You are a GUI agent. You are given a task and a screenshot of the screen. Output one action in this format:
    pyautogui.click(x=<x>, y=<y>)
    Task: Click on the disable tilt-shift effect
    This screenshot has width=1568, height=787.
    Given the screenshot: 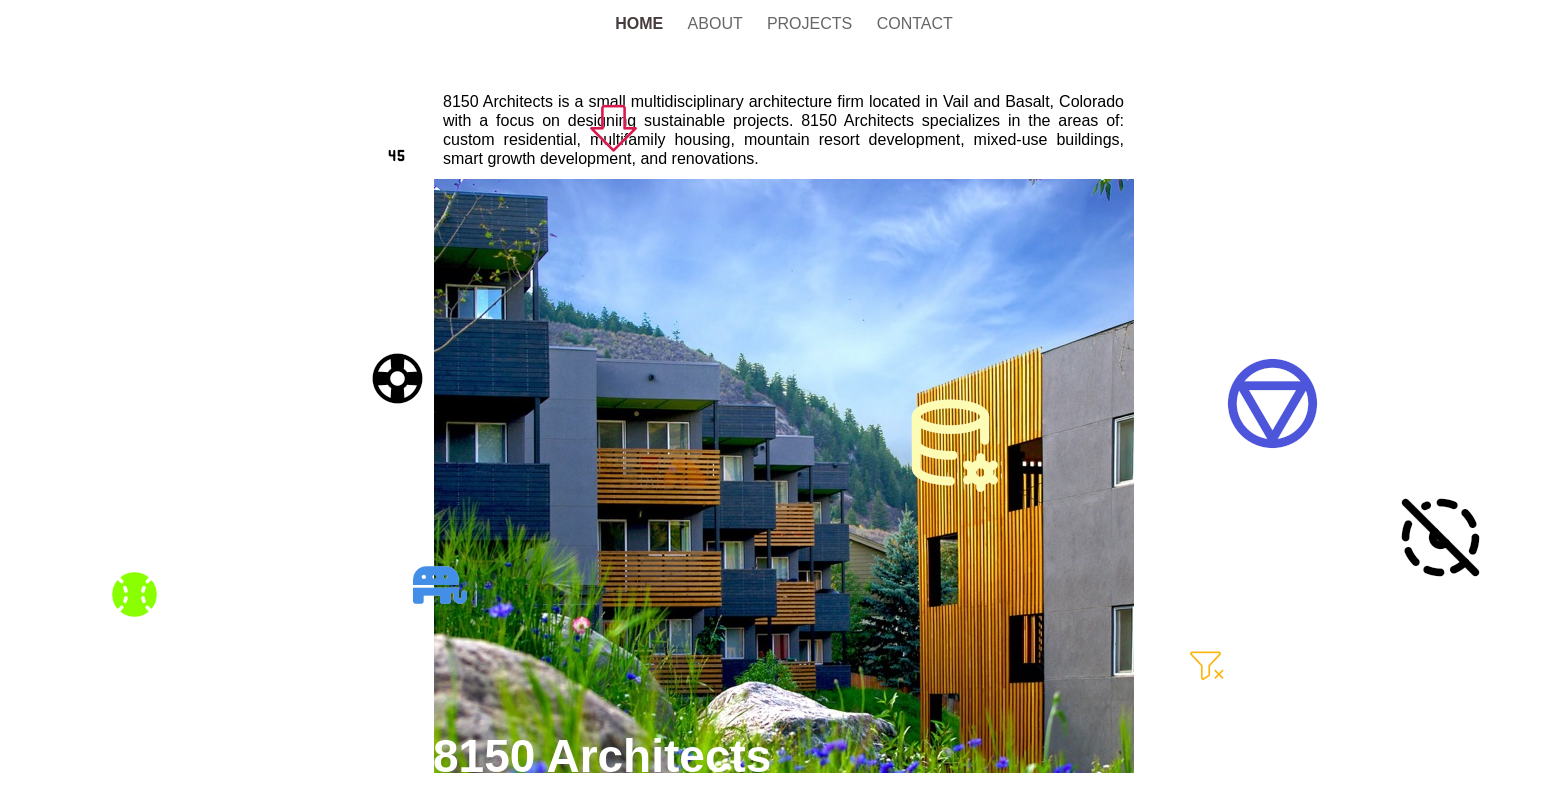 What is the action you would take?
    pyautogui.click(x=1440, y=537)
    